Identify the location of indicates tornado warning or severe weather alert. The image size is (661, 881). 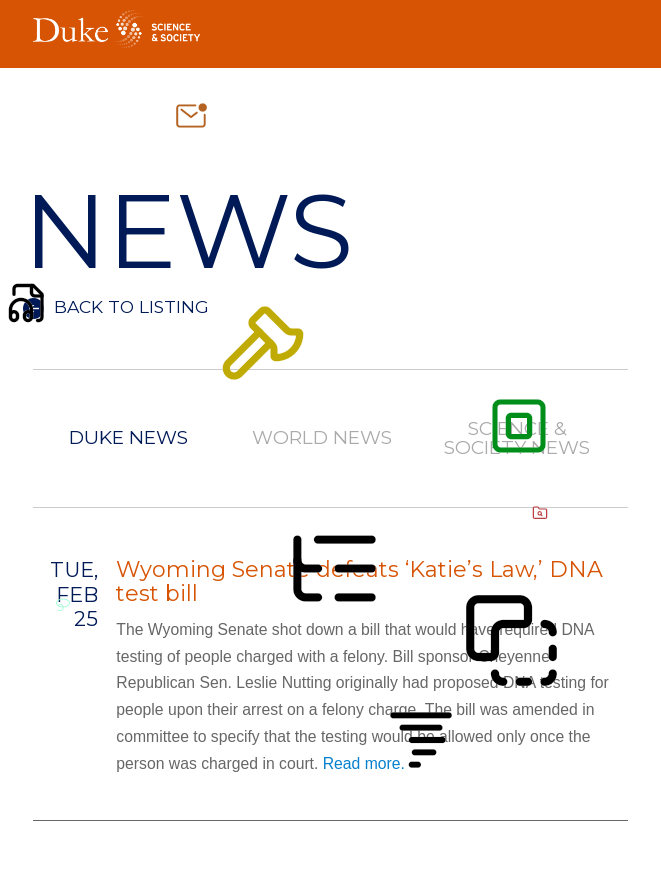
(421, 740).